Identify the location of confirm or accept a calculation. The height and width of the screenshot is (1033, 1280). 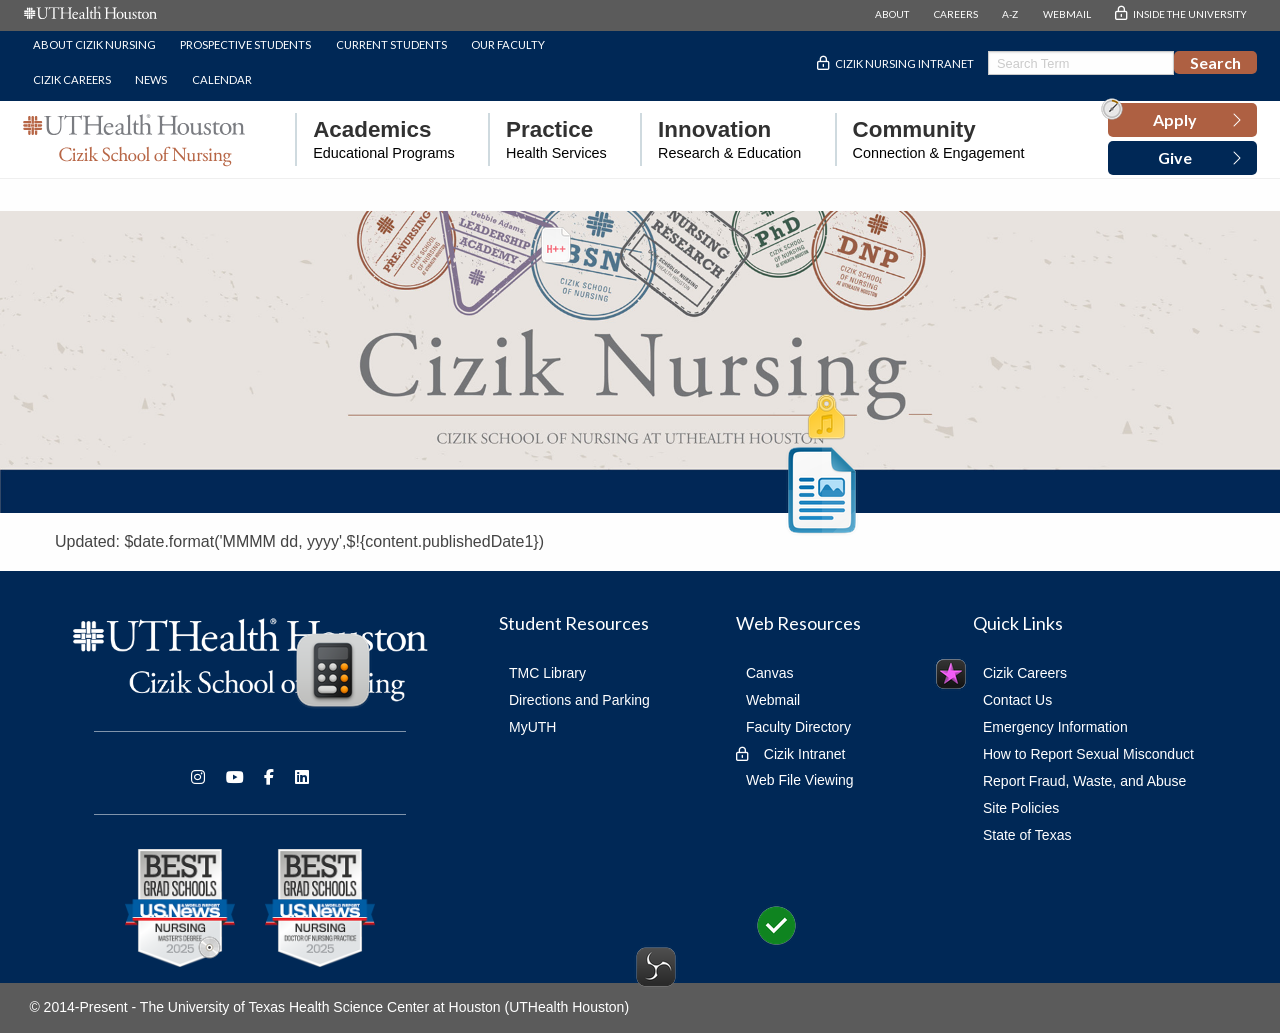
(776, 925).